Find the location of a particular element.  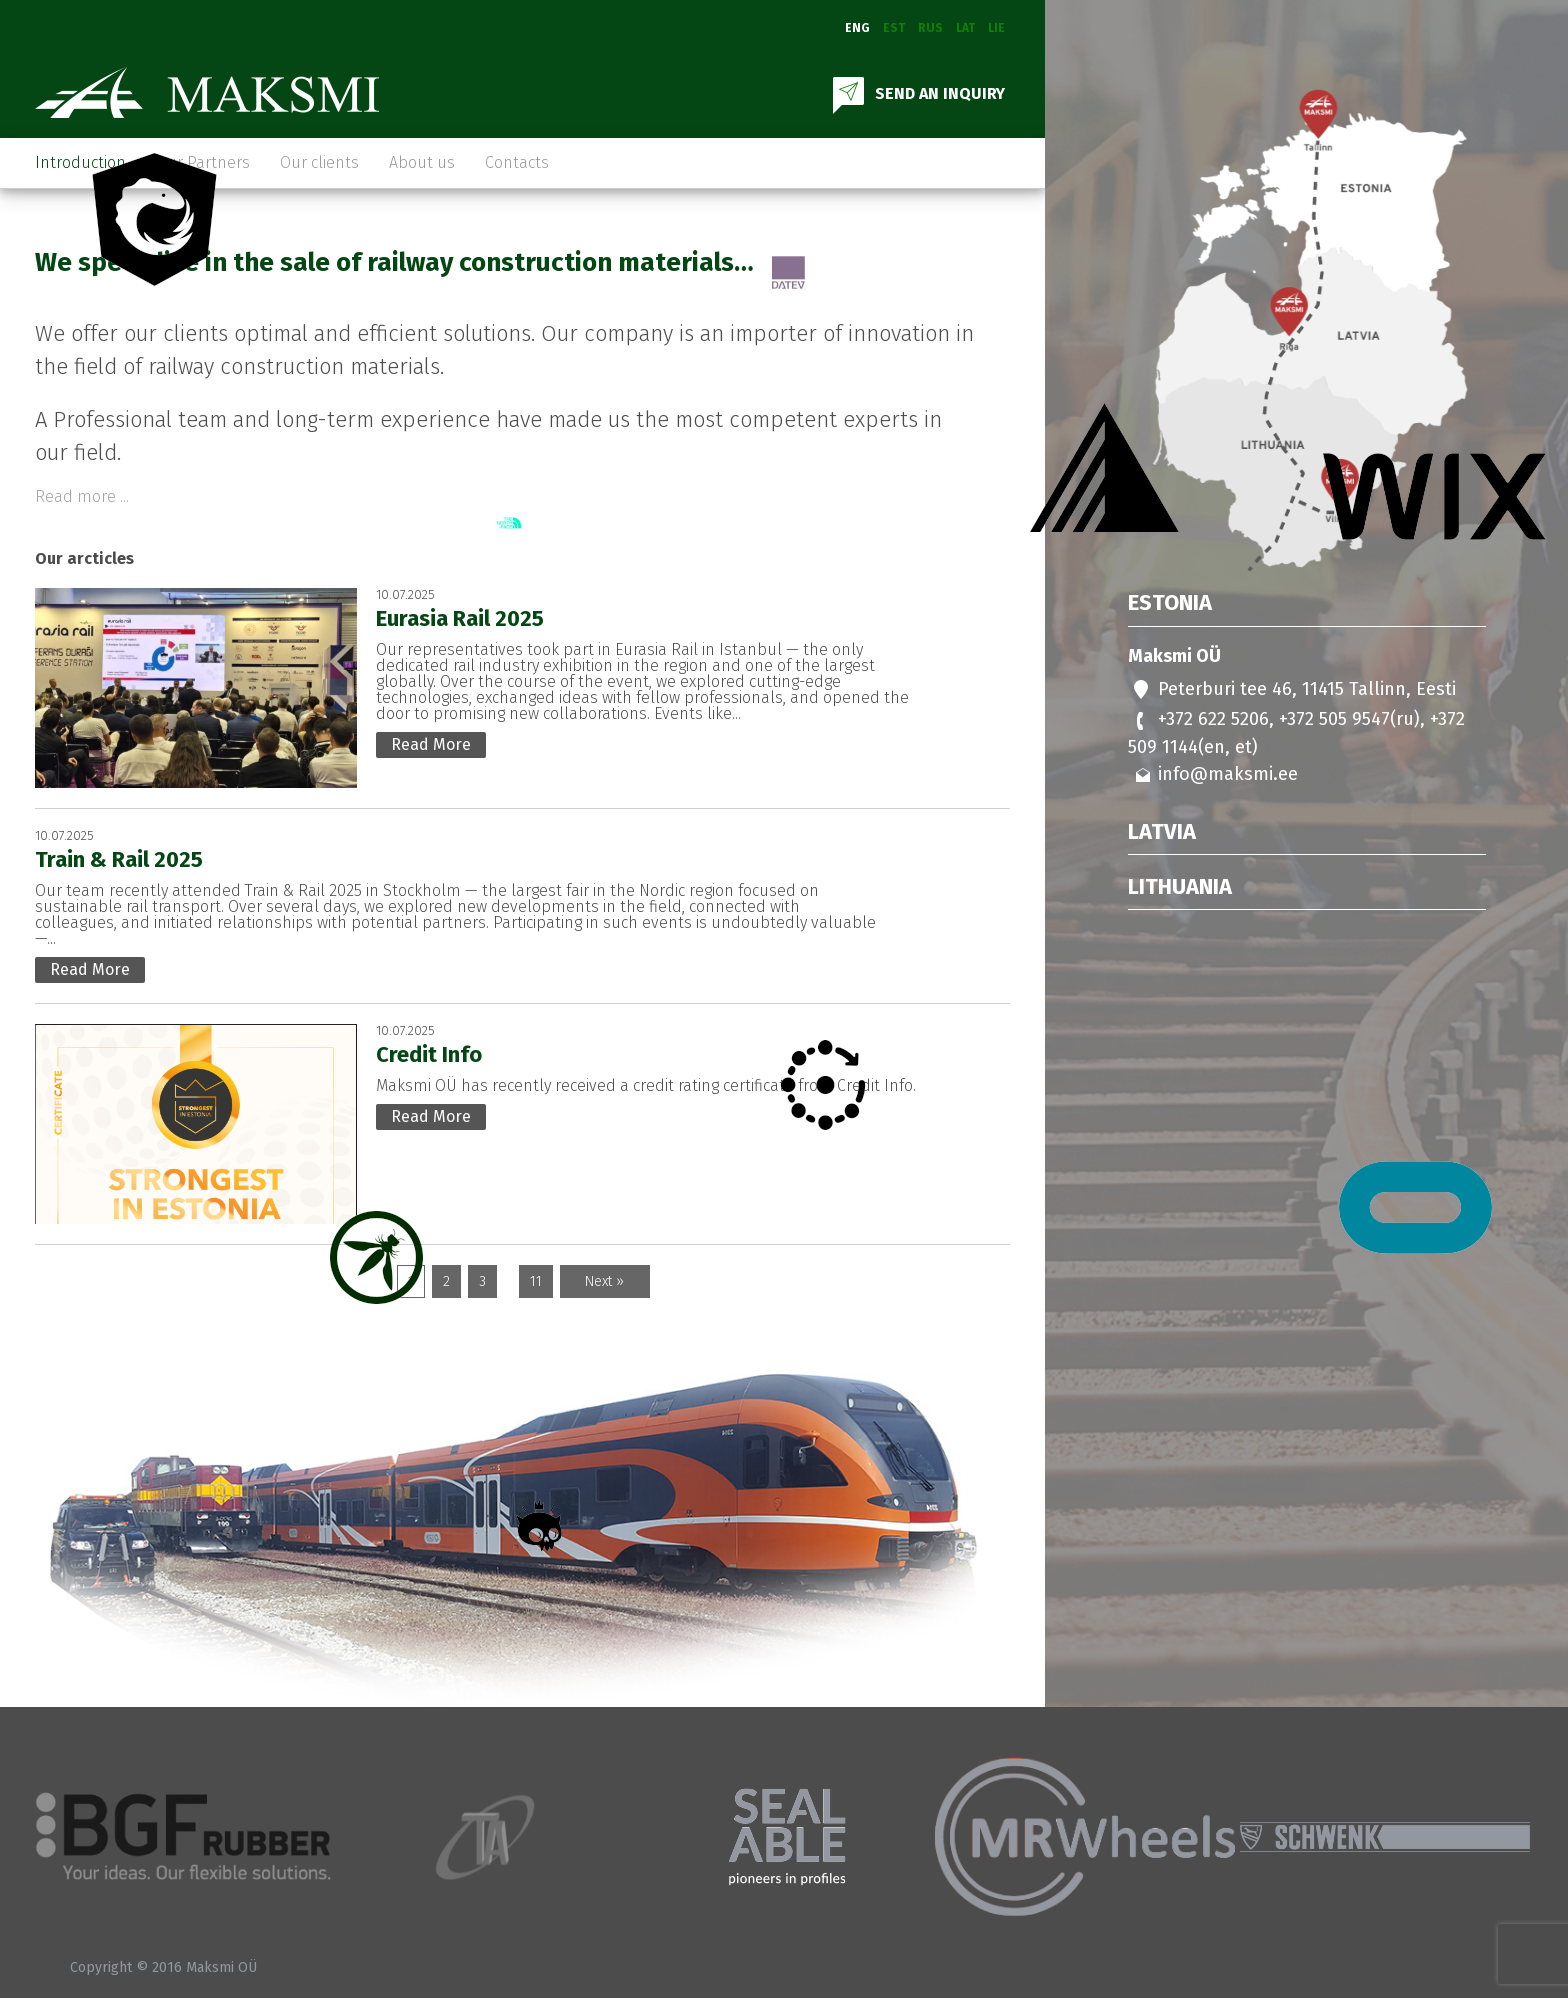

The North Face brand logo is located at coordinates (509, 523).